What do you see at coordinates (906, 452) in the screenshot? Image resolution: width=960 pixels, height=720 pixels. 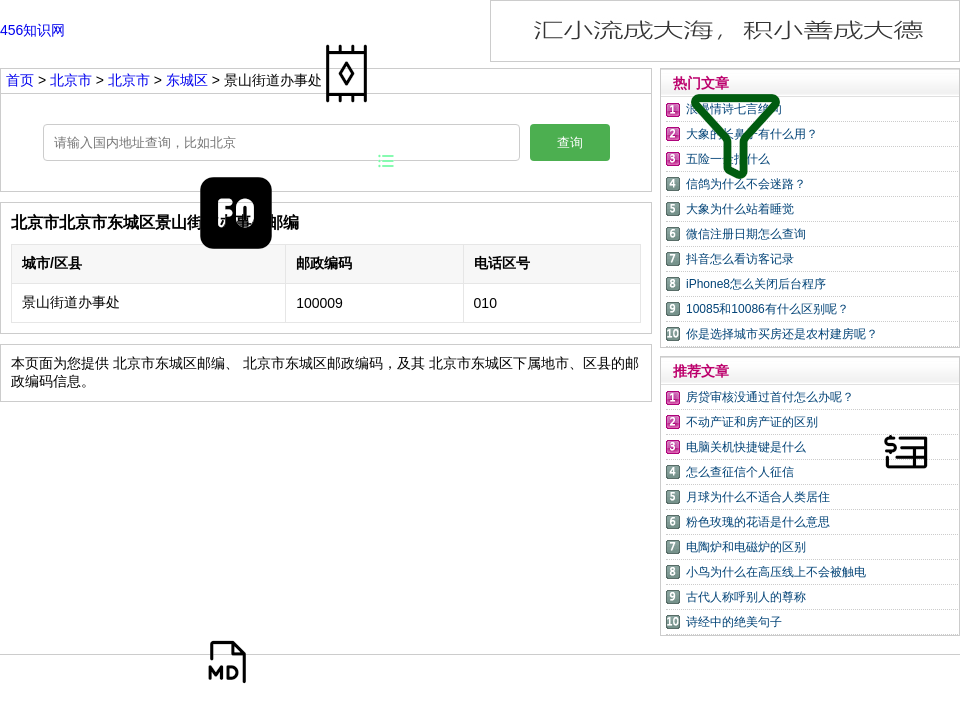 I see `view invoice details` at bounding box center [906, 452].